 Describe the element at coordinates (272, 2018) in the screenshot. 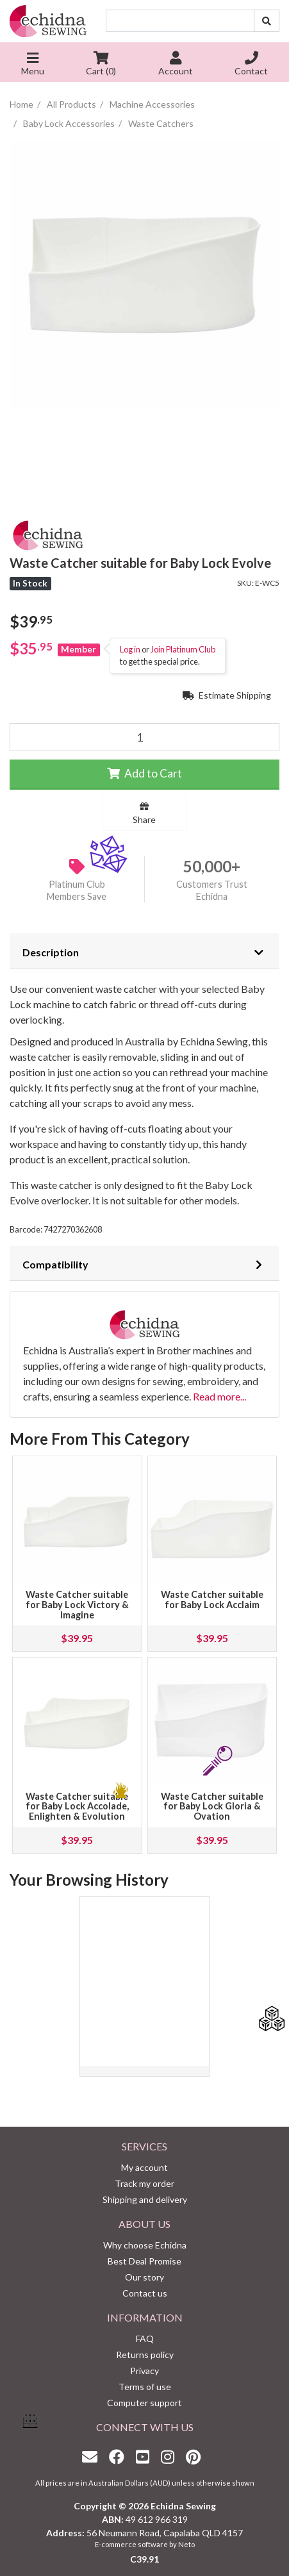

I see `access 3D modeling or building tools` at that location.